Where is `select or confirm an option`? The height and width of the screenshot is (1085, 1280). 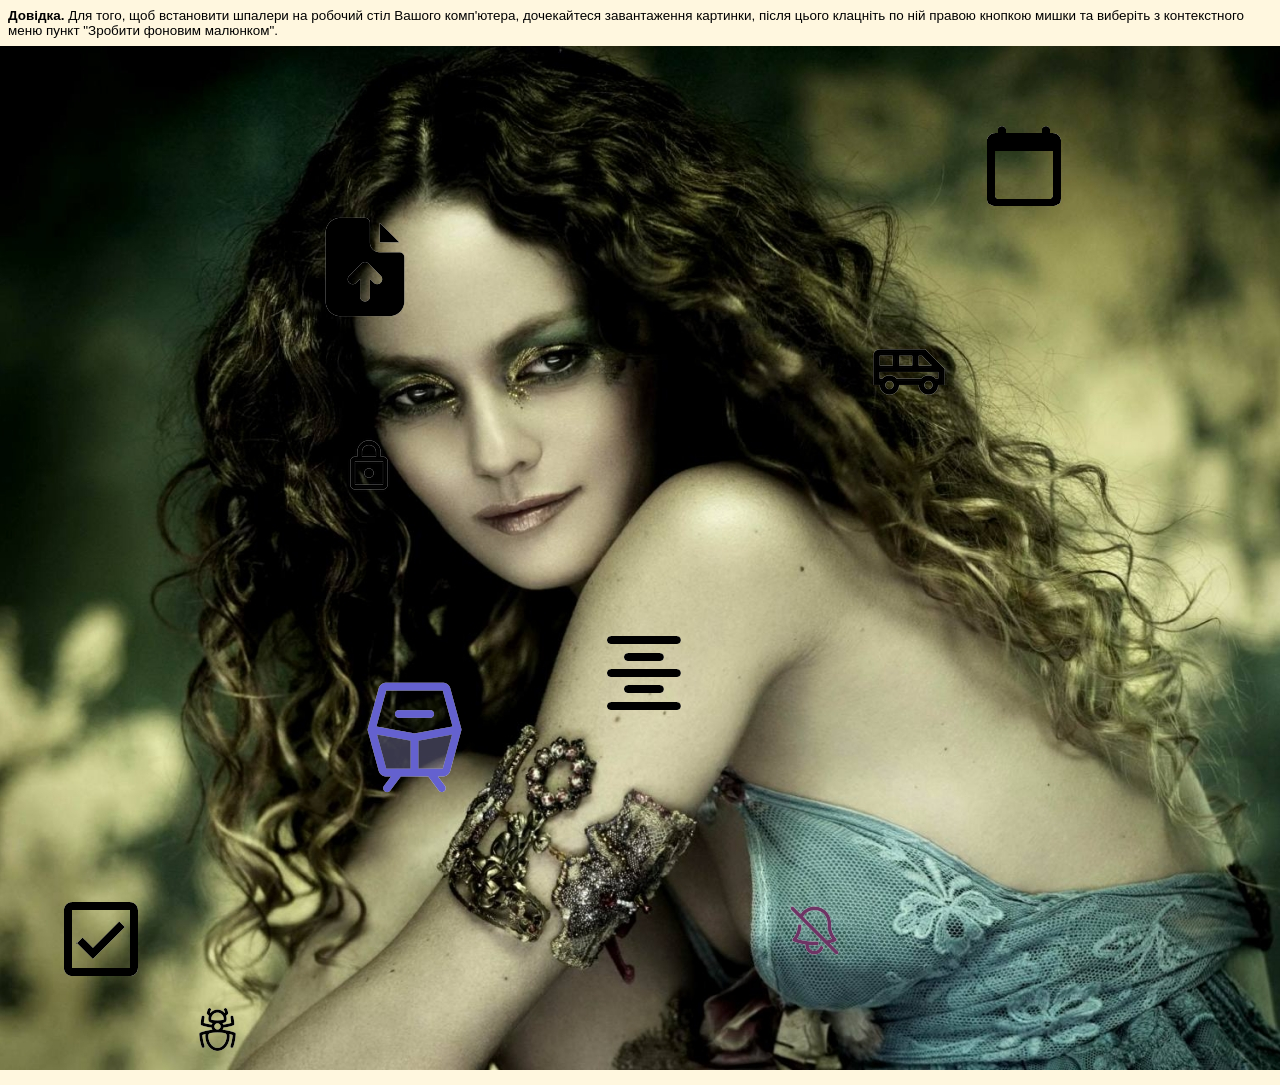 select or confirm an option is located at coordinates (101, 939).